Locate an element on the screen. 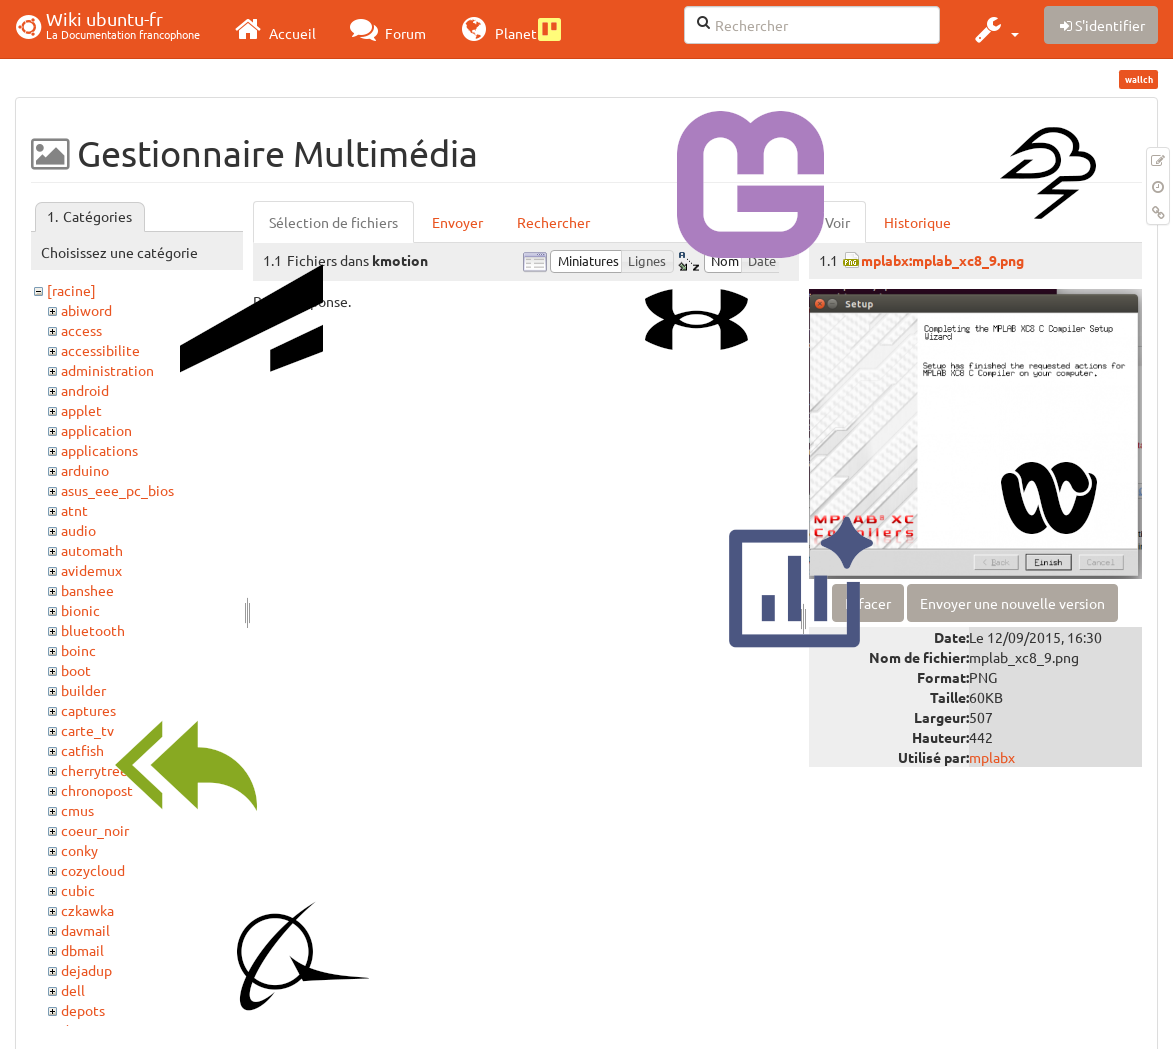 The height and width of the screenshot is (1049, 1173). reply to all recipients is located at coordinates (186, 765).